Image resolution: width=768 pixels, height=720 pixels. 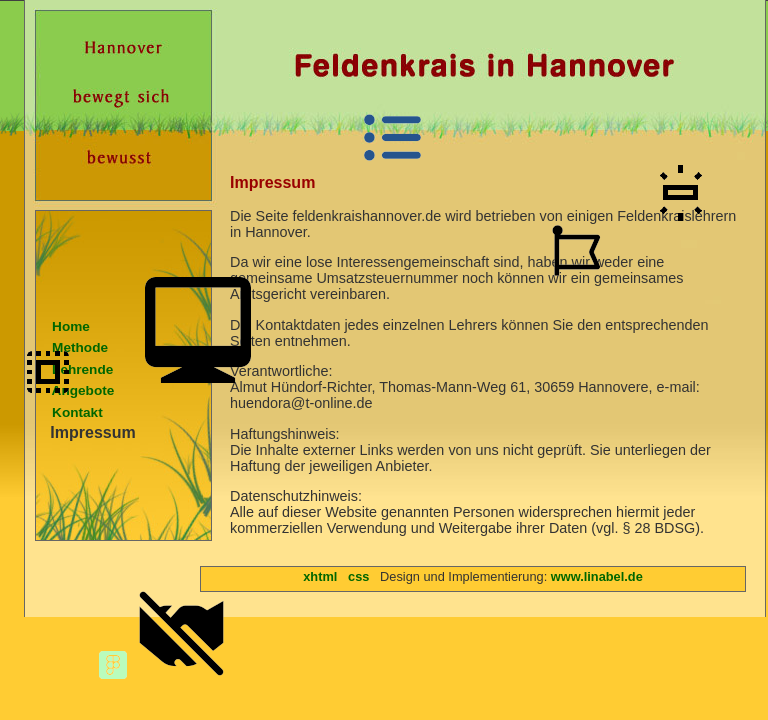 What do you see at coordinates (113, 665) in the screenshot?
I see `open Figma design app` at bounding box center [113, 665].